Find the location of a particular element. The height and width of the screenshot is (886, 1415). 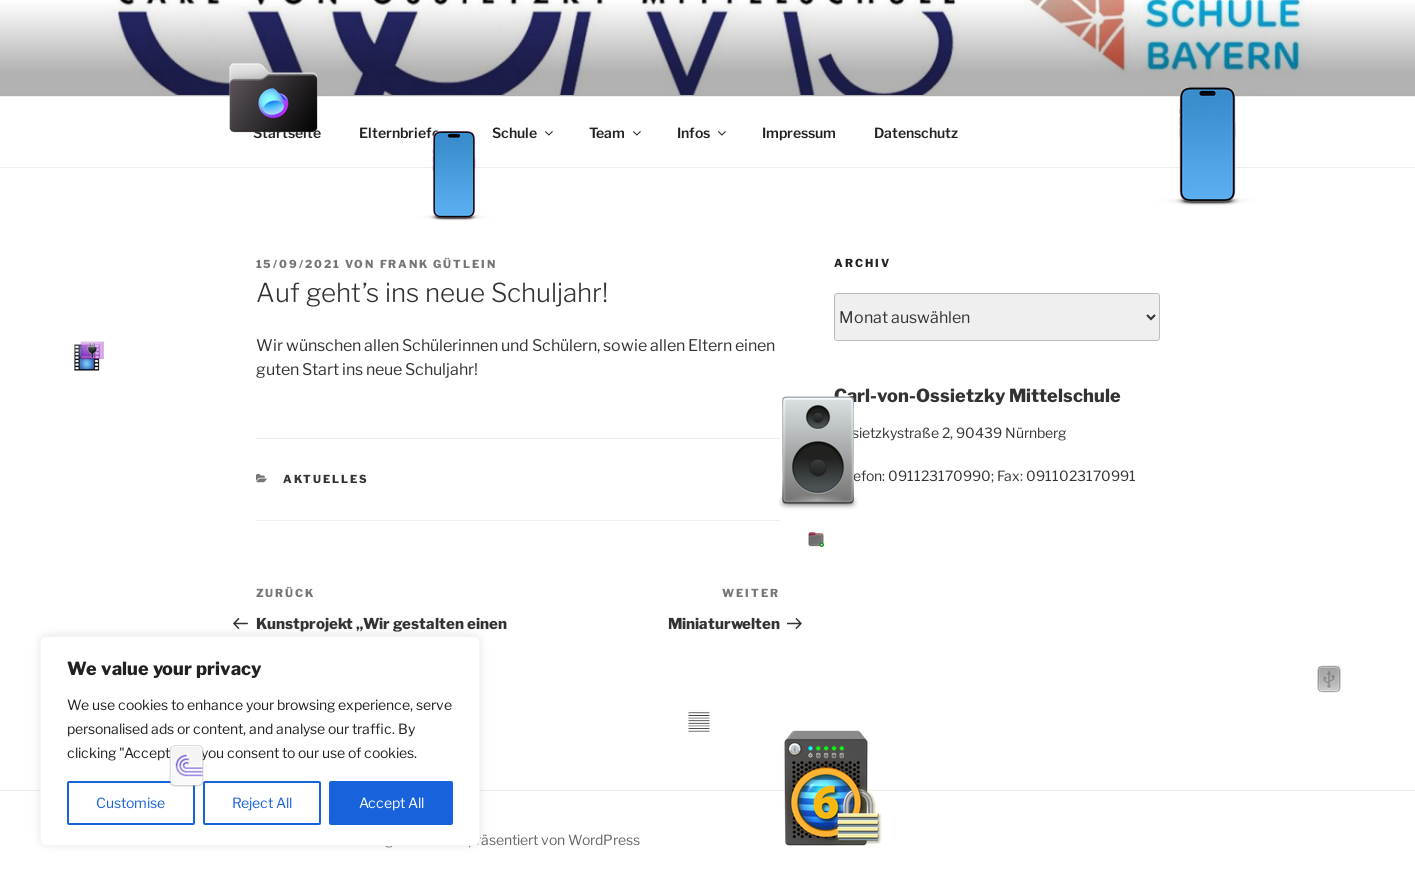

locked RAID 6 storage array is located at coordinates (826, 788).